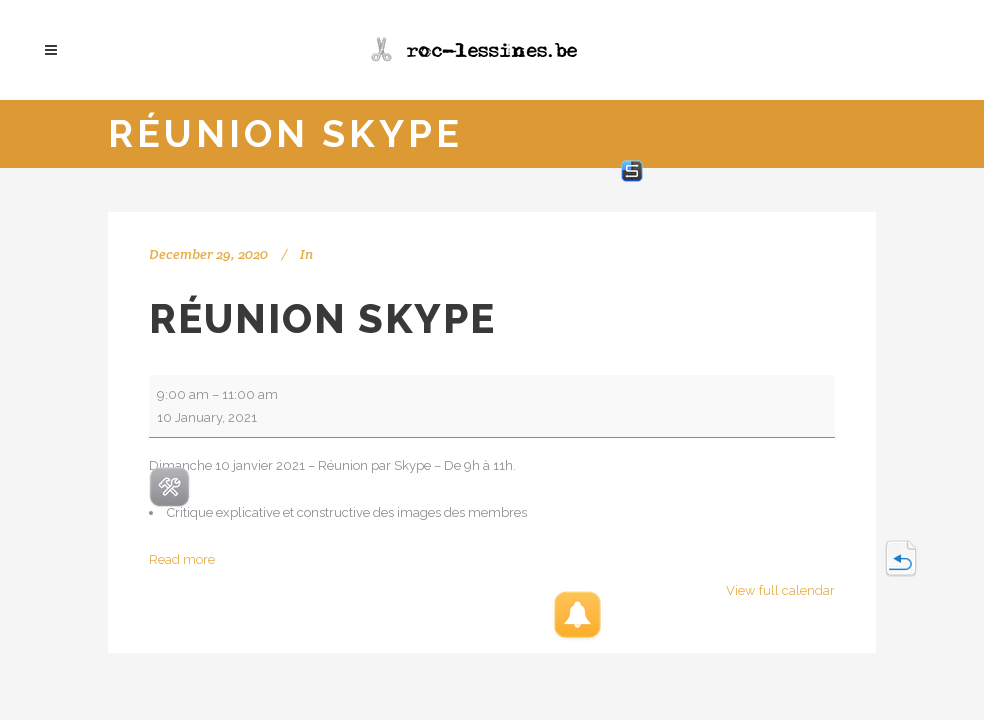  I want to click on cut selected content to clipboard, so click(381, 49).